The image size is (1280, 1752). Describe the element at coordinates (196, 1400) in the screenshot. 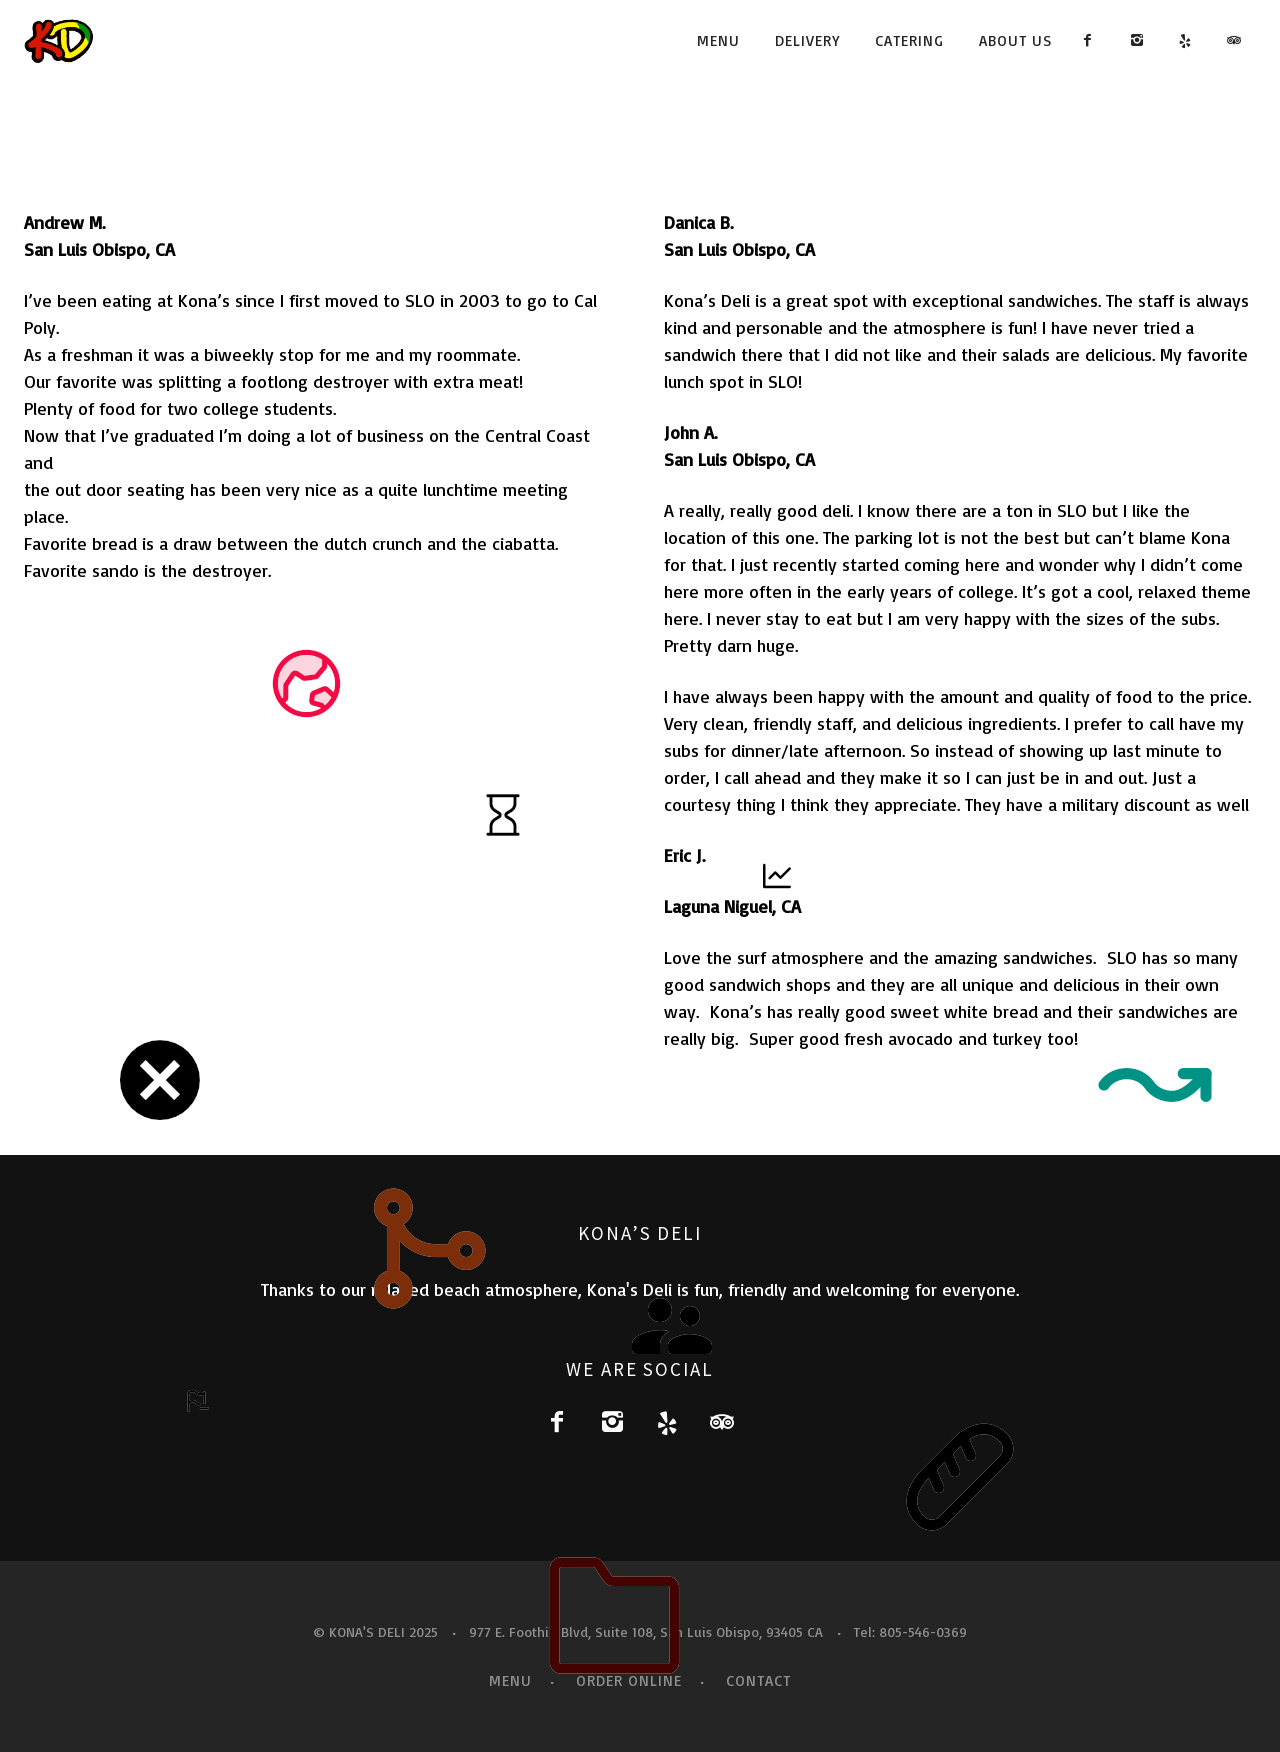

I see `remove a flag or marker` at that location.